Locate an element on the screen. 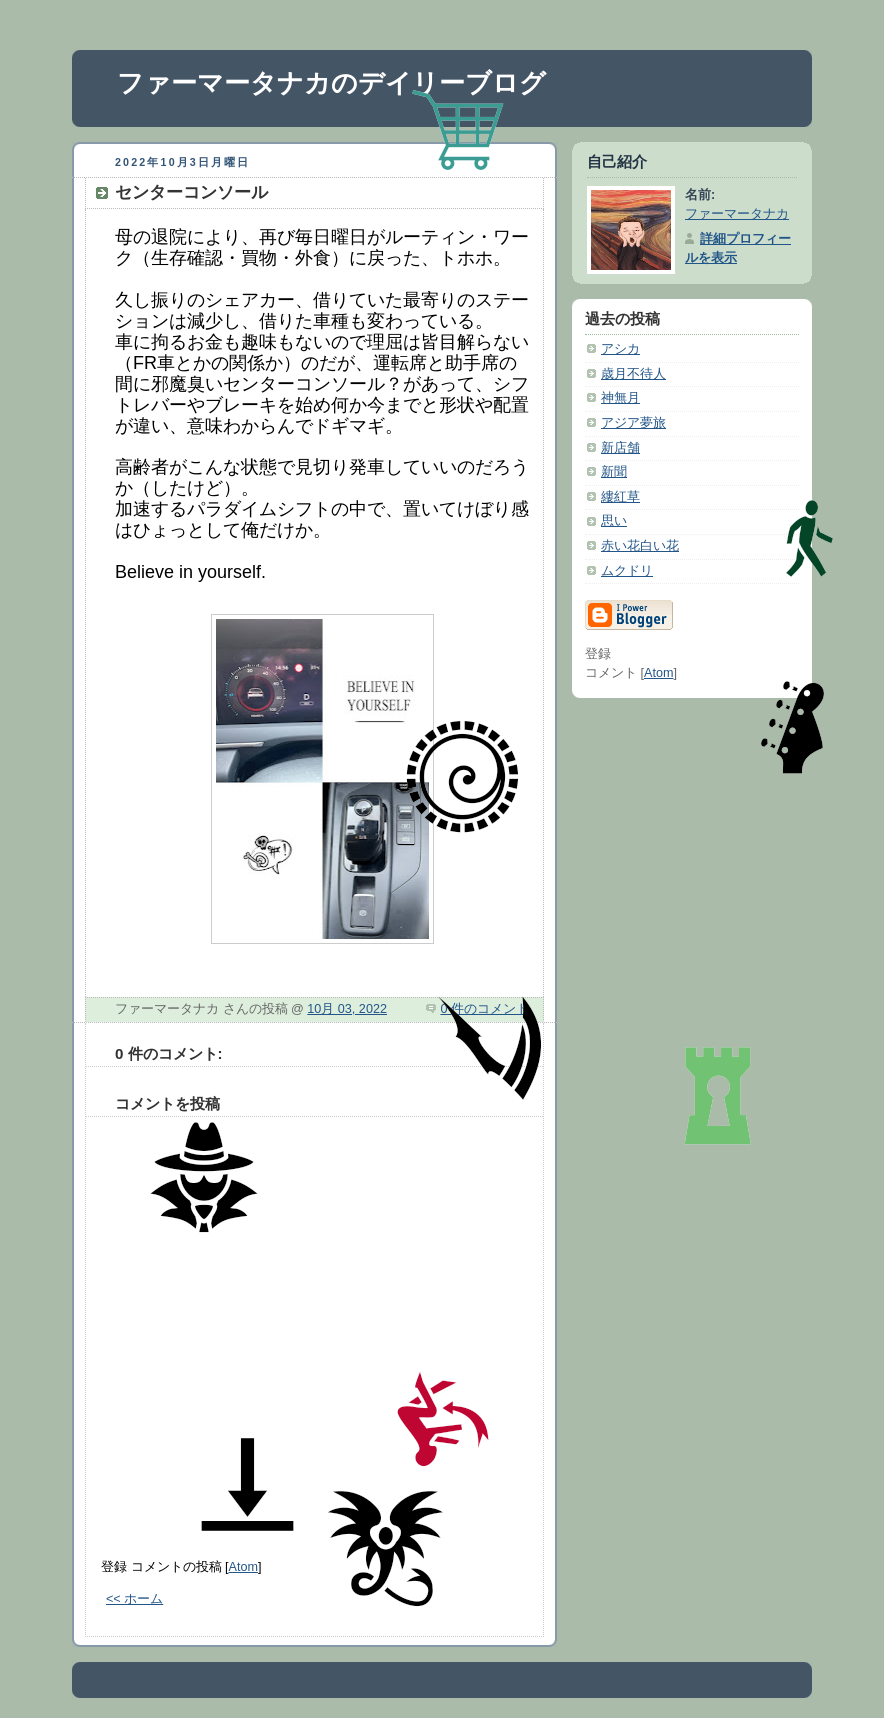 Image resolution: width=884 pixels, height=1718 pixels. select harpy creature in game is located at coordinates (386, 1548).